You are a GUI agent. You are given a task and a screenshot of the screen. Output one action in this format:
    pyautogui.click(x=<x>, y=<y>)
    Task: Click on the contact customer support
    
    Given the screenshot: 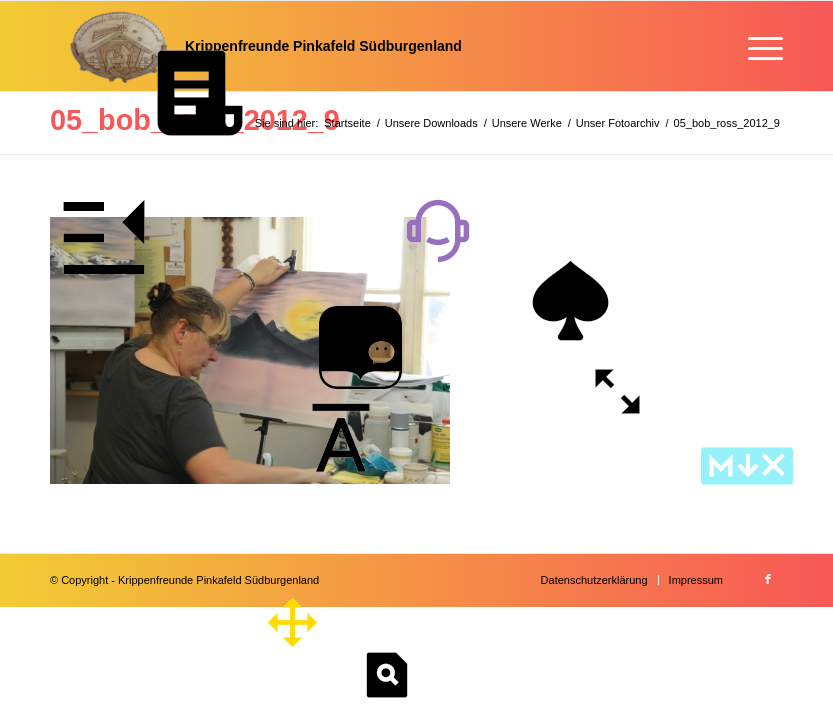 What is the action you would take?
    pyautogui.click(x=438, y=231)
    